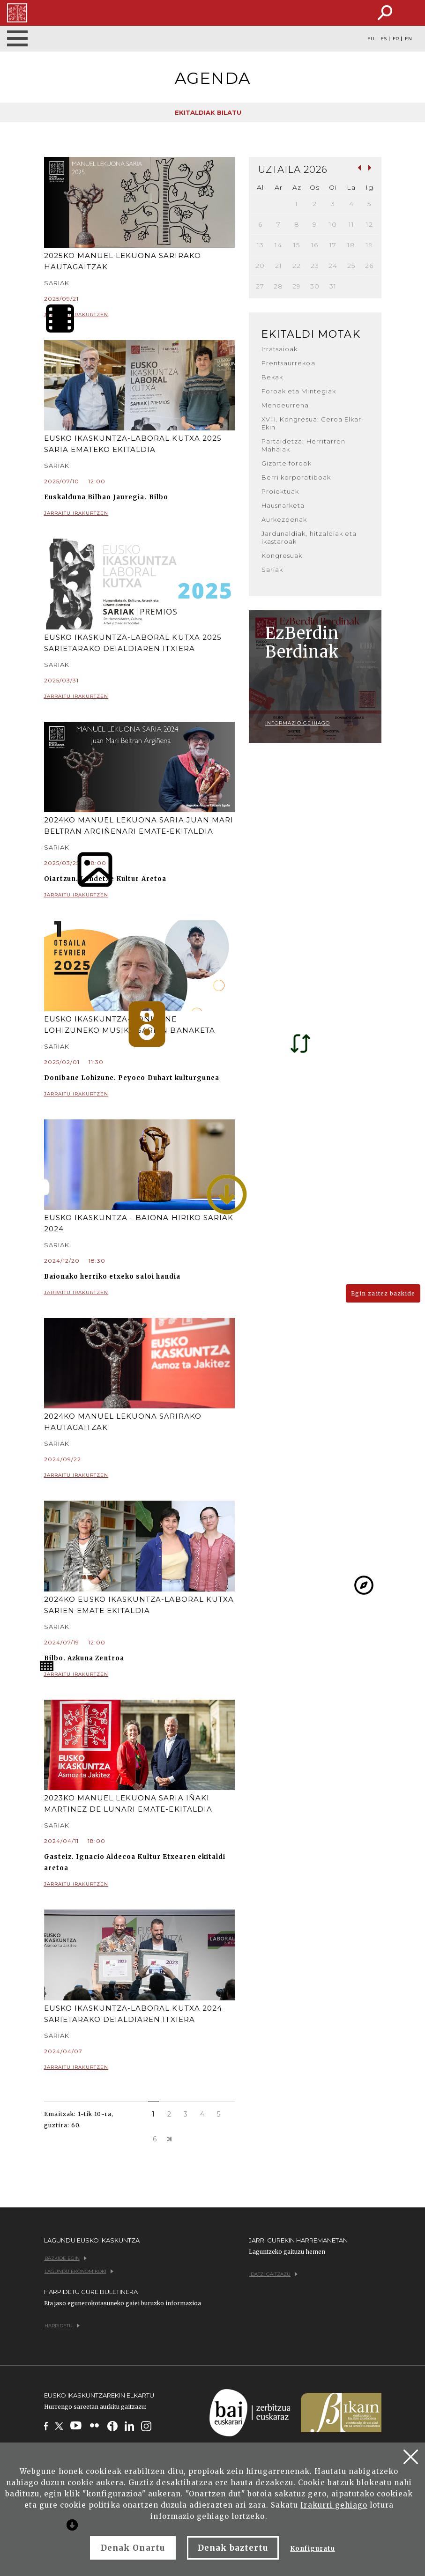 This screenshot has height=2576, width=425. What do you see at coordinates (46, 1666) in the screenshot?
I see `switch to comfortable grid view` at bounding box center [46, 1666].